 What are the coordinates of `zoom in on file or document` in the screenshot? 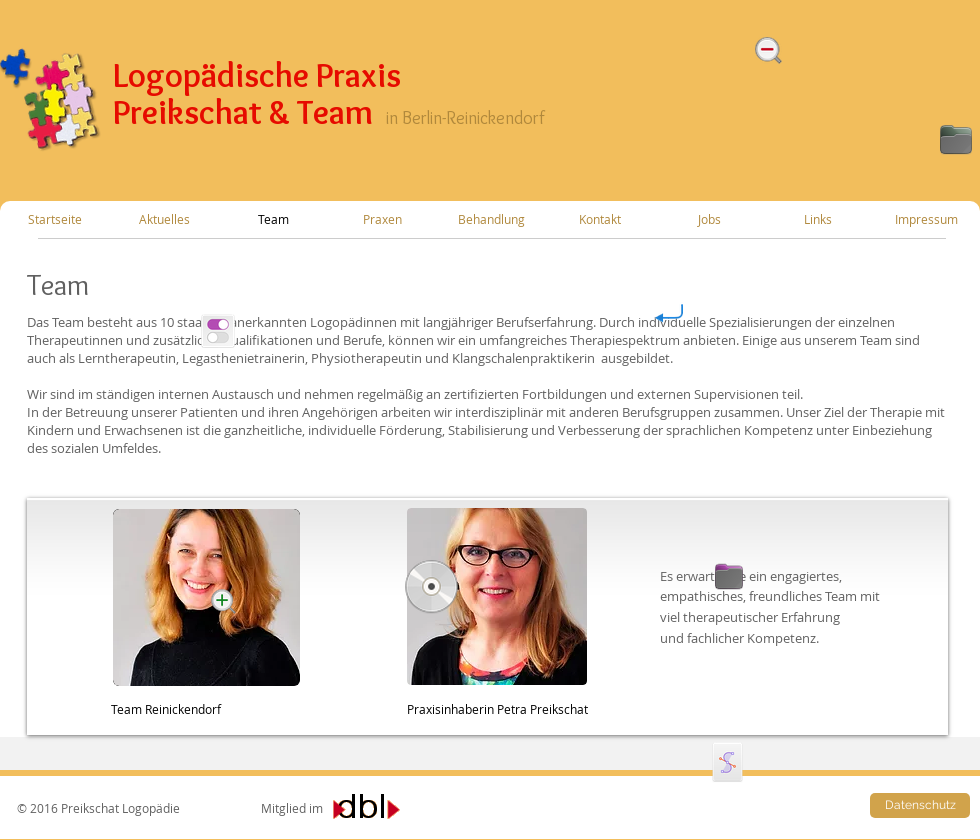 It's located at (223, 601).